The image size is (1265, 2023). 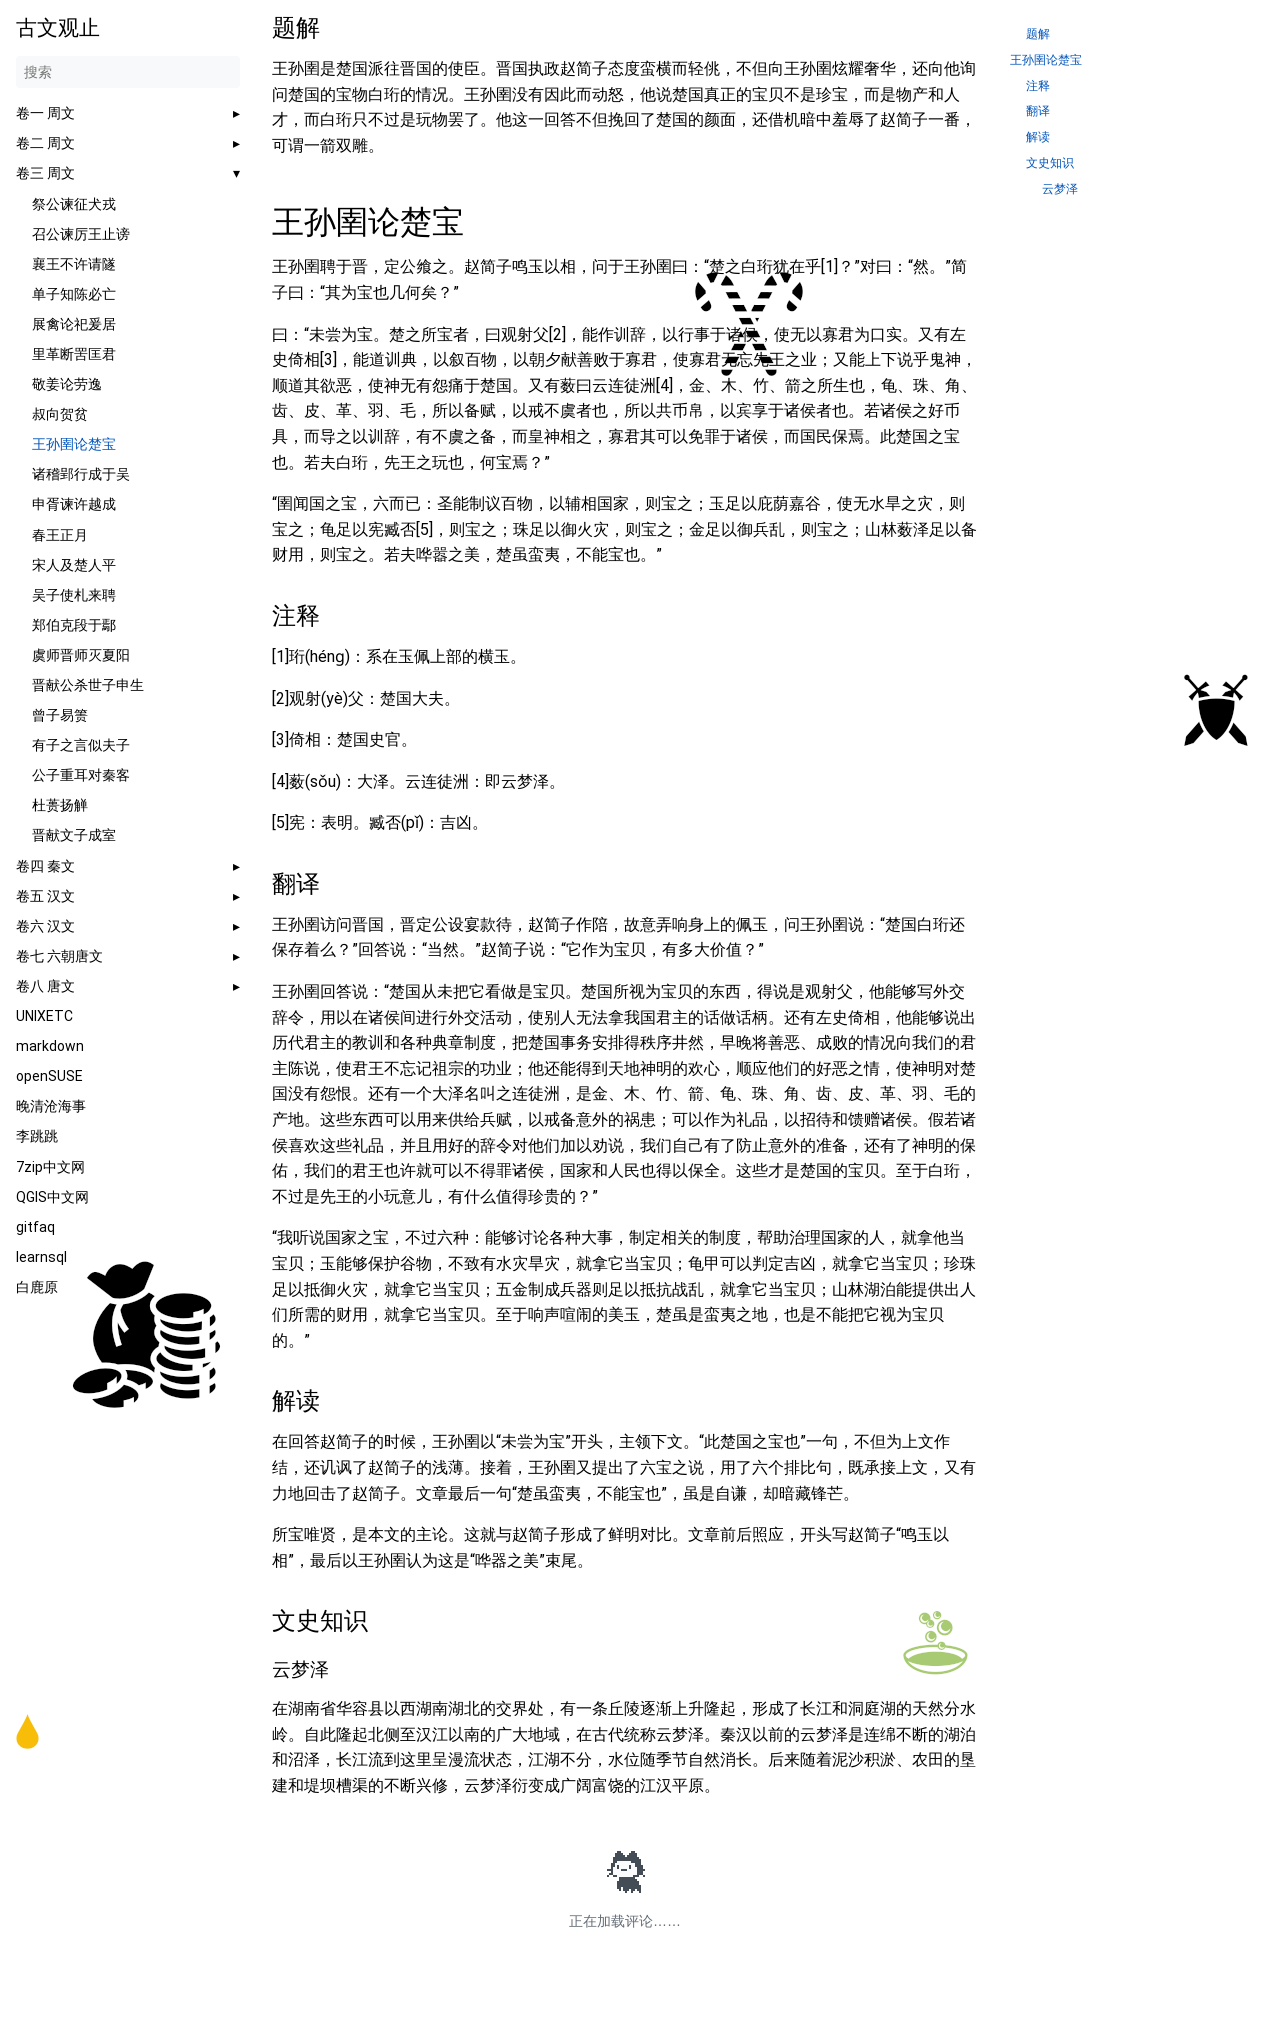 I want to click on access combat or battle features, so click(x=1215, y=710).